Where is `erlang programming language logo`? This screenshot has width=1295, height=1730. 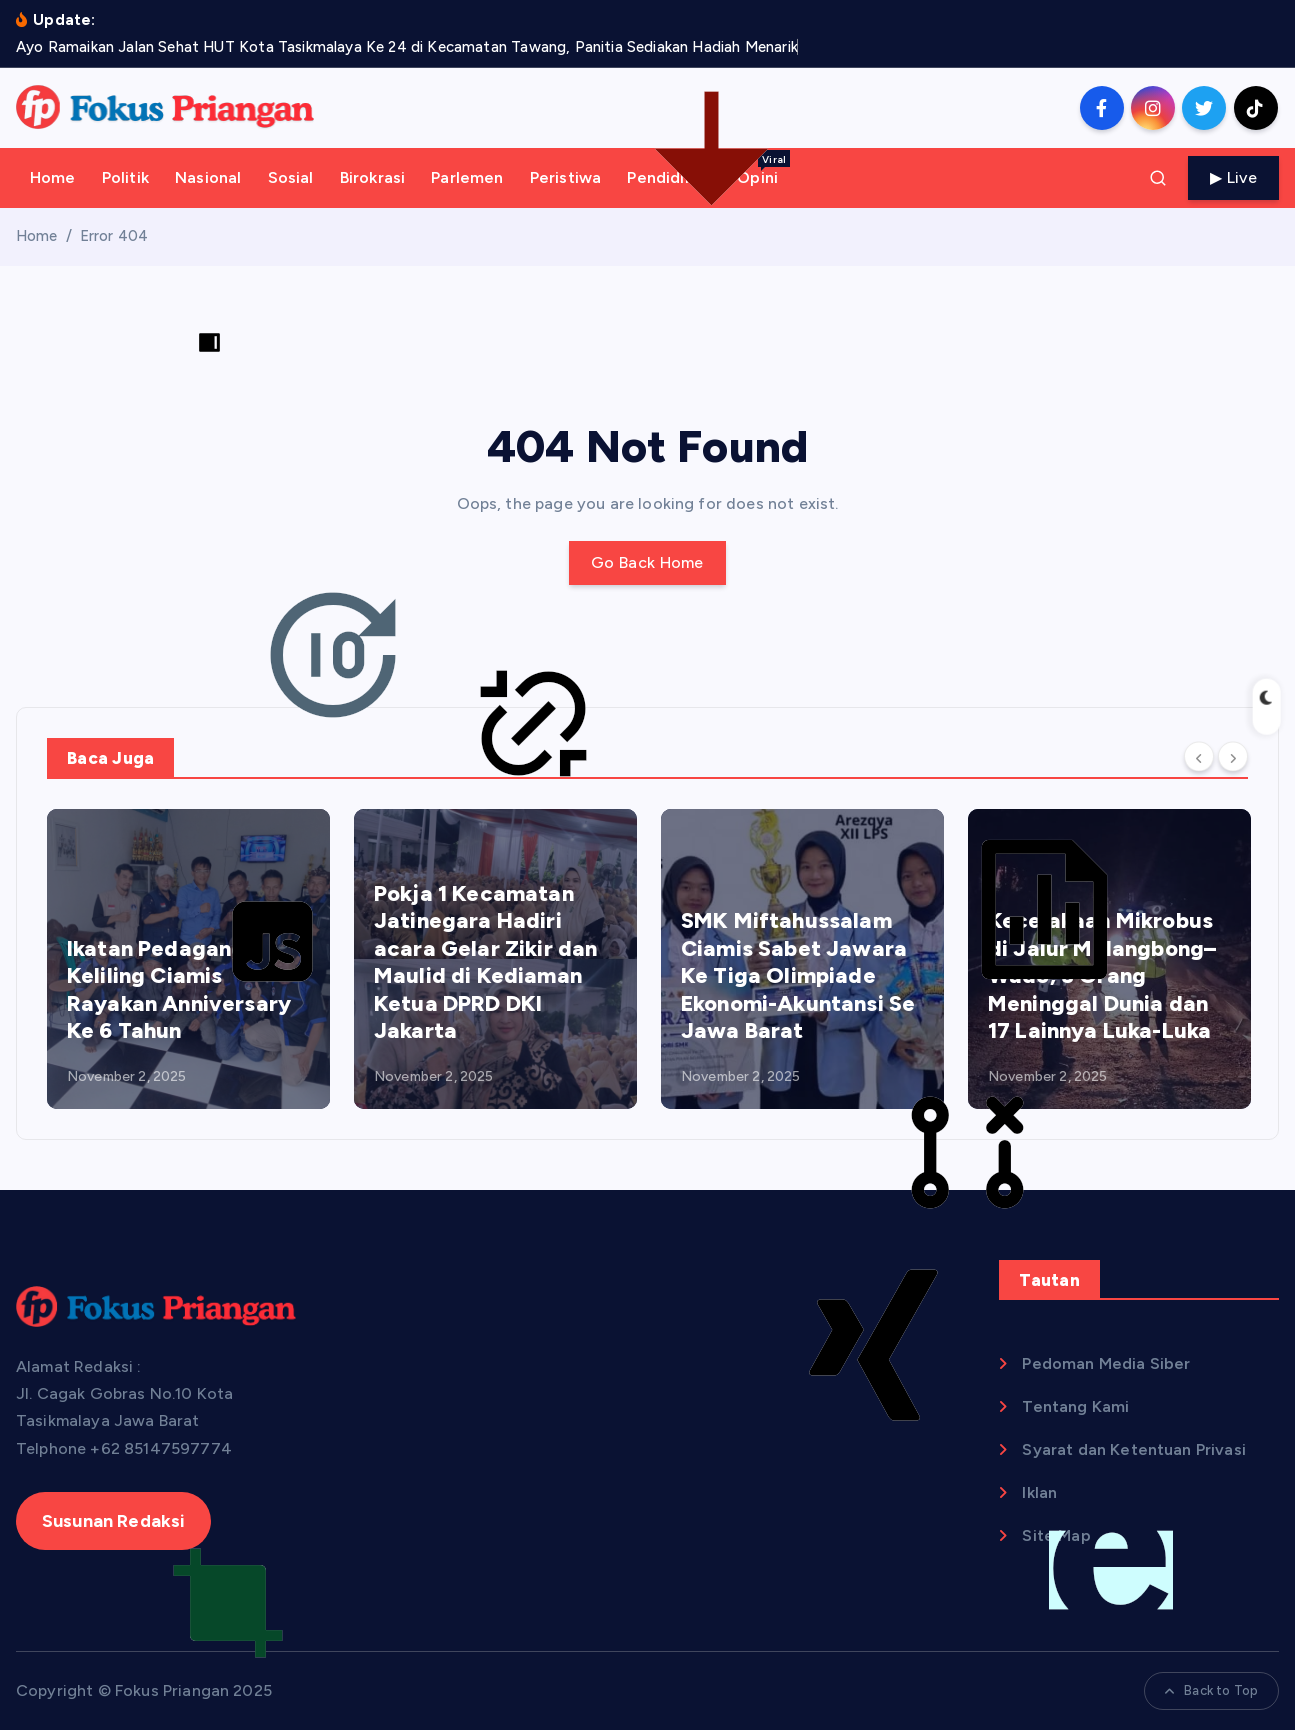 erlang programming language logo is located at coordinates (1111, 1570).